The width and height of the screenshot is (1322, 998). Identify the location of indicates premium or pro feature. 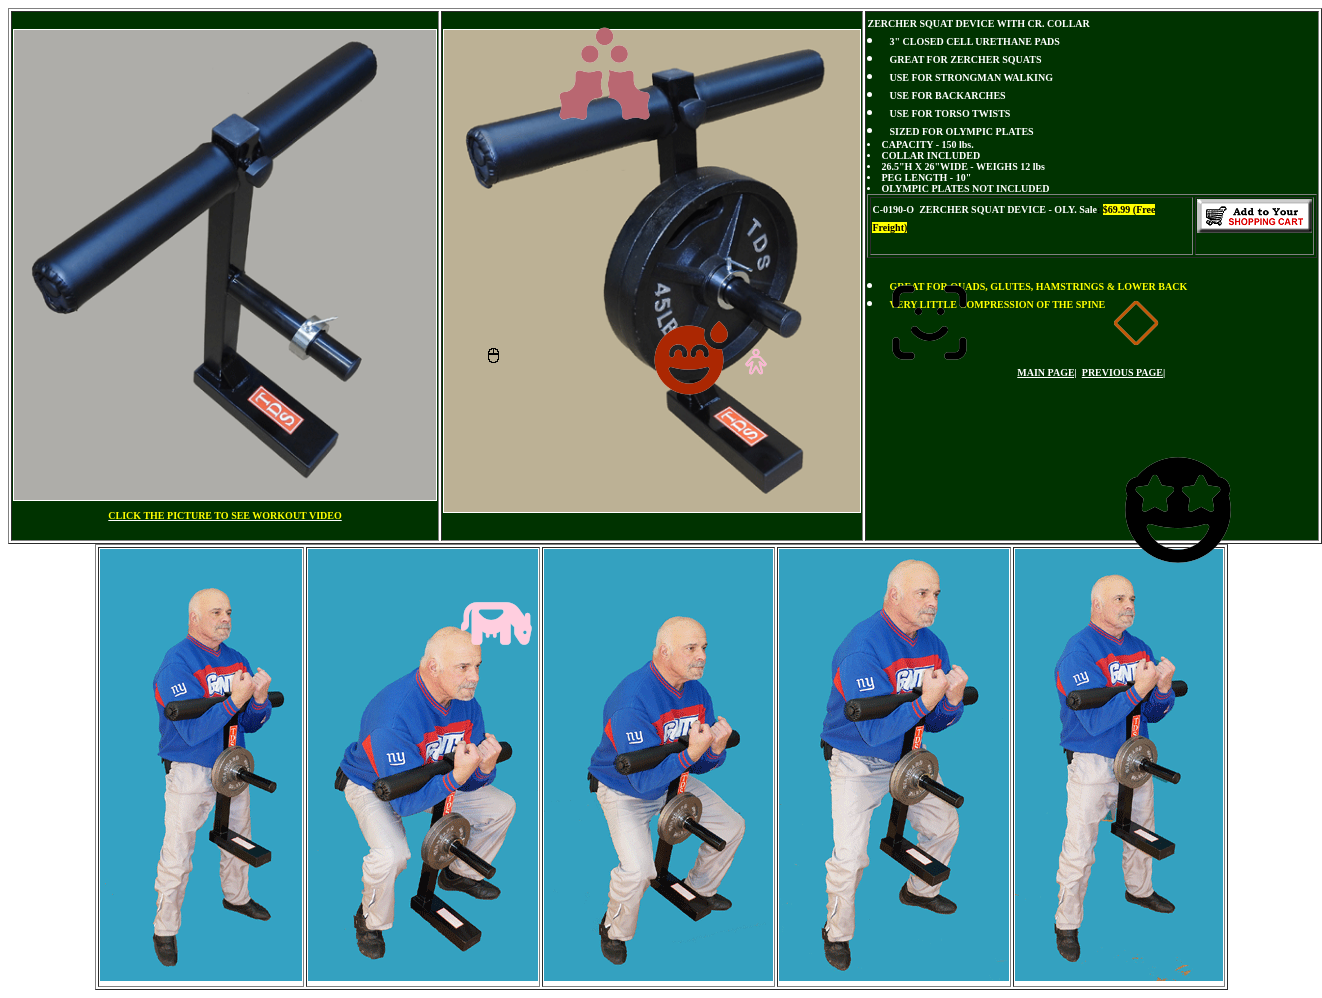
(1136, 323).